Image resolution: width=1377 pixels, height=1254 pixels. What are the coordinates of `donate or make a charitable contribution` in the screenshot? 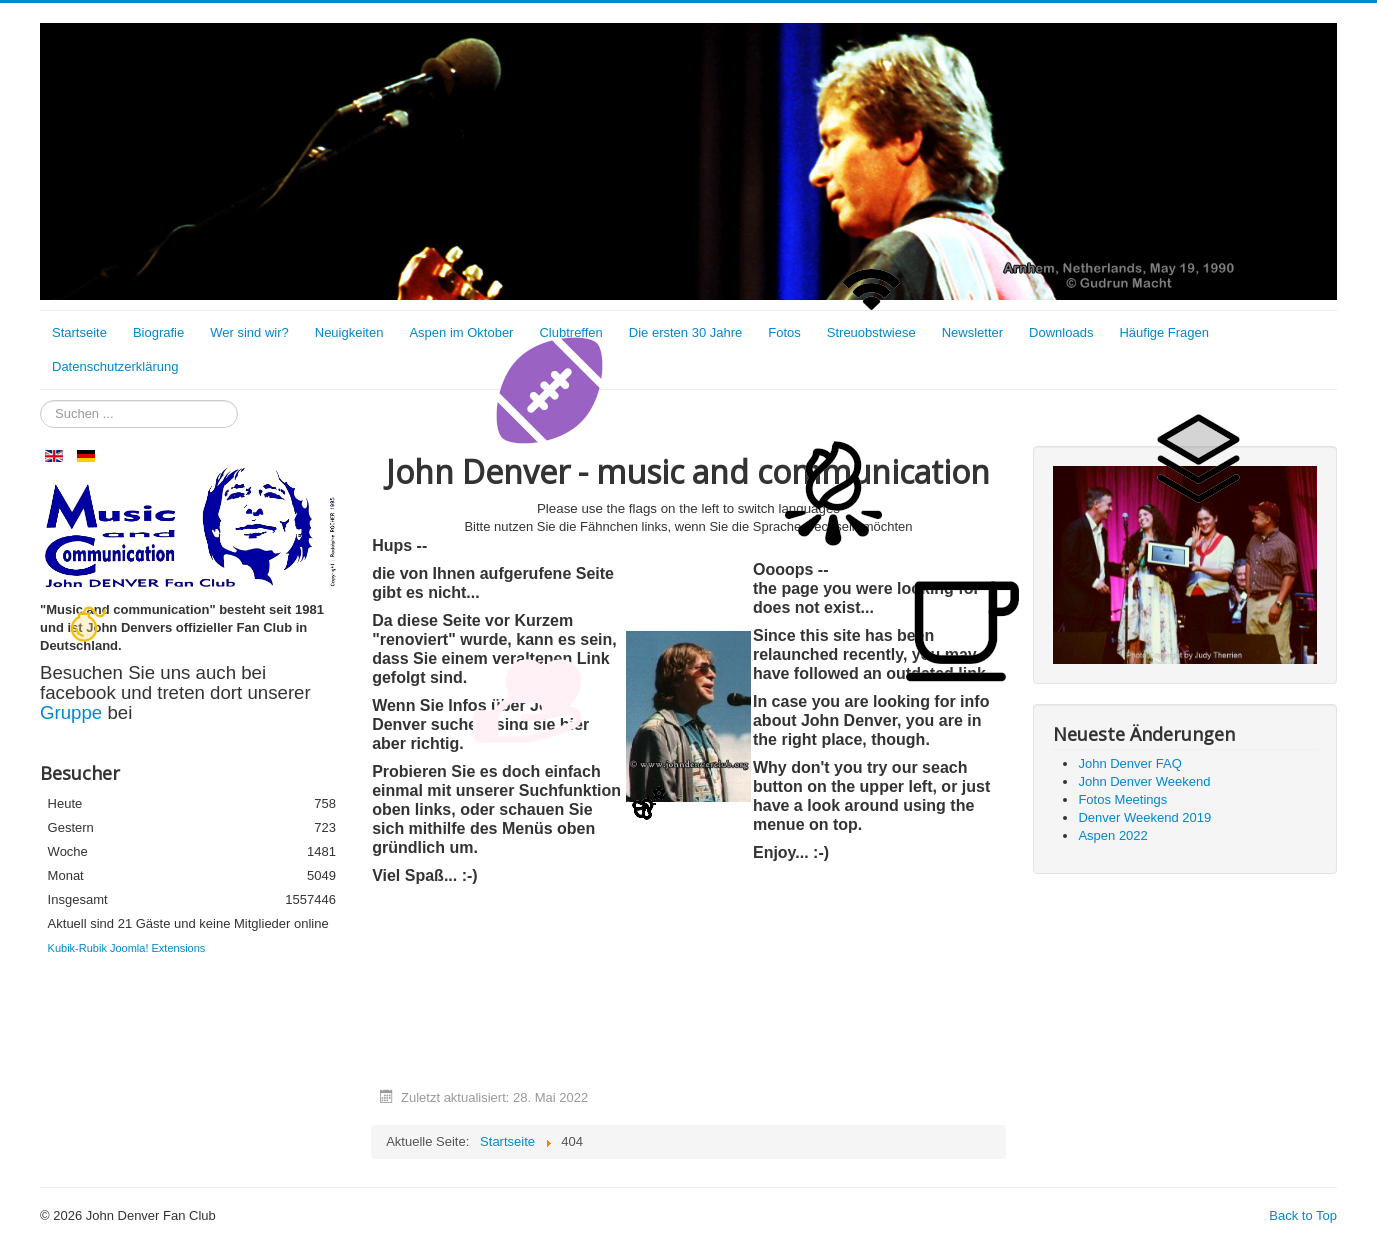 It's located at (531, 703).